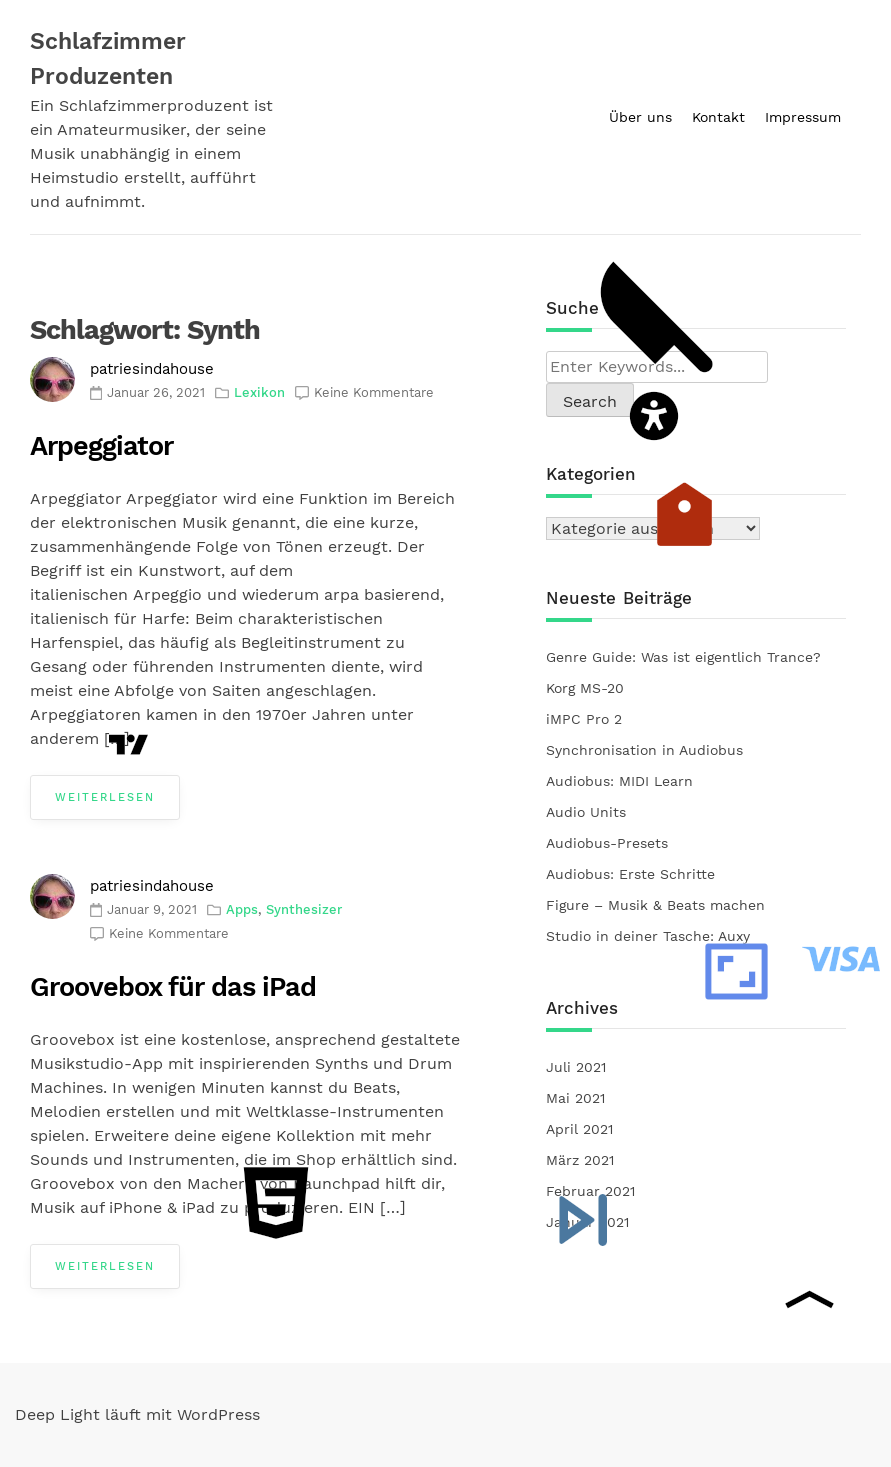  What do you see at coordinates (128, 744) in the screenshot?
I see `open TradingView app` at bounding box center [128, 744].